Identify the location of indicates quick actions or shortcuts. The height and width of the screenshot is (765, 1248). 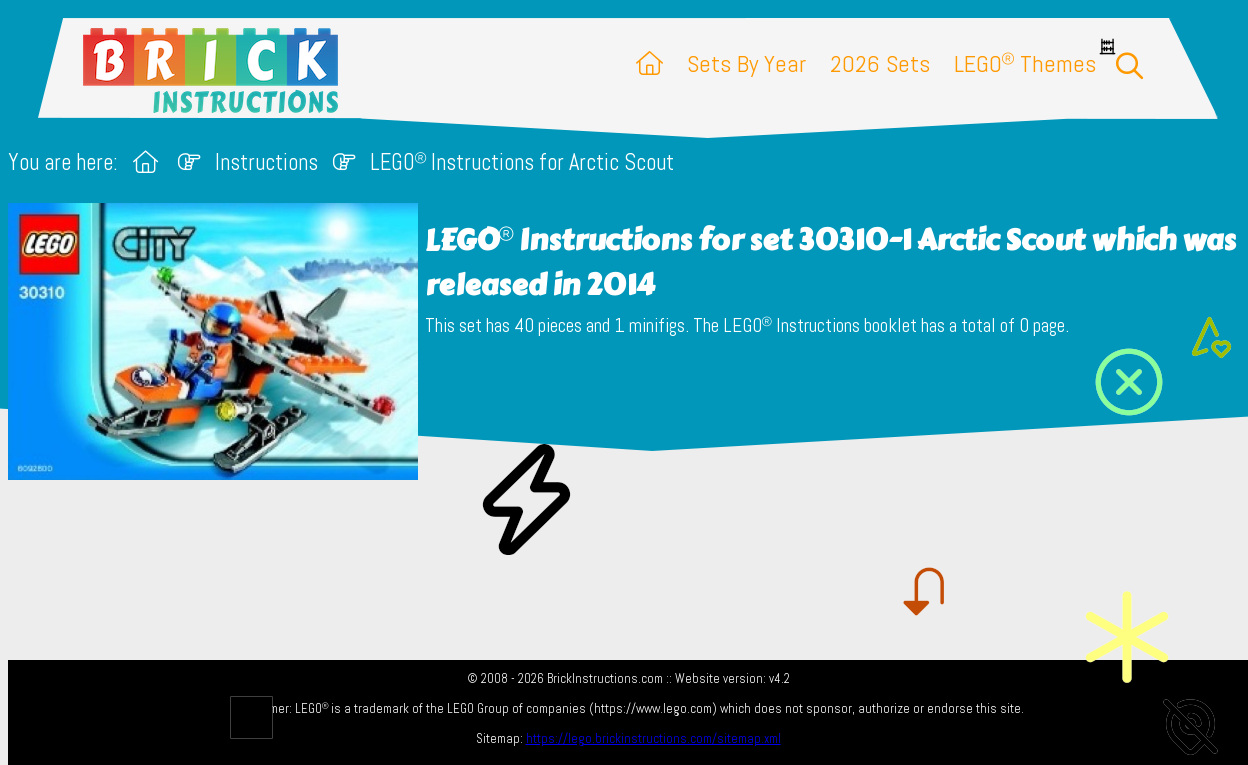
(526, 499).